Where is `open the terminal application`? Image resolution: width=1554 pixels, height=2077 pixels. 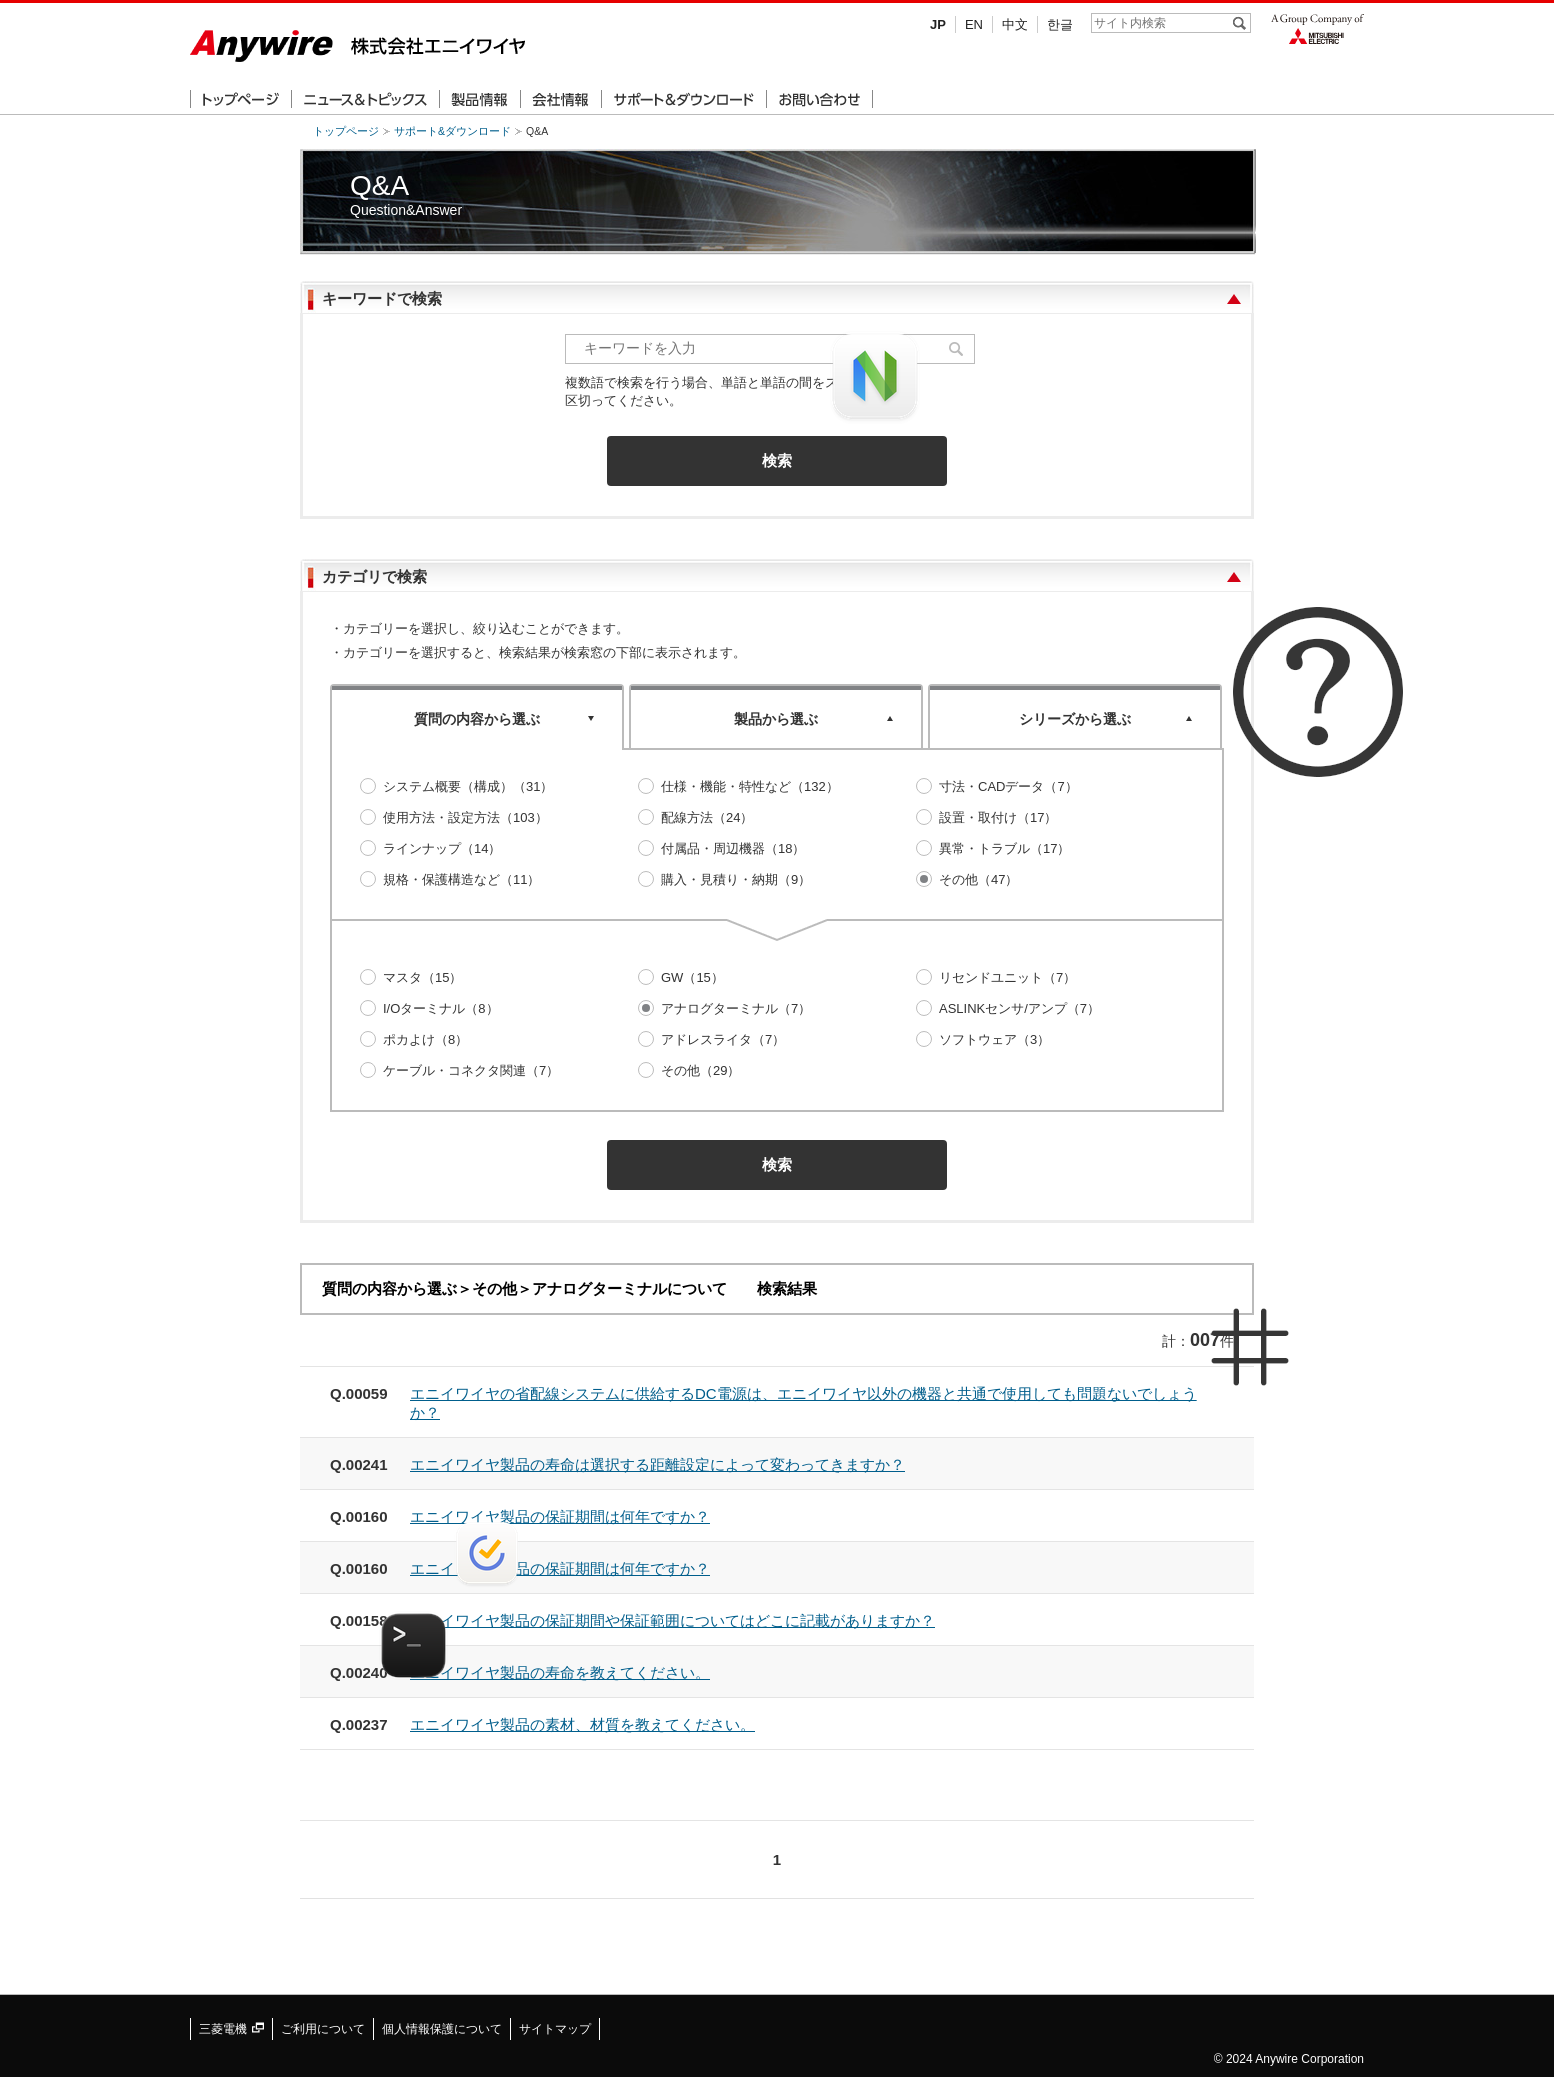
open the terminal application is located at coordinates (413, 1645).